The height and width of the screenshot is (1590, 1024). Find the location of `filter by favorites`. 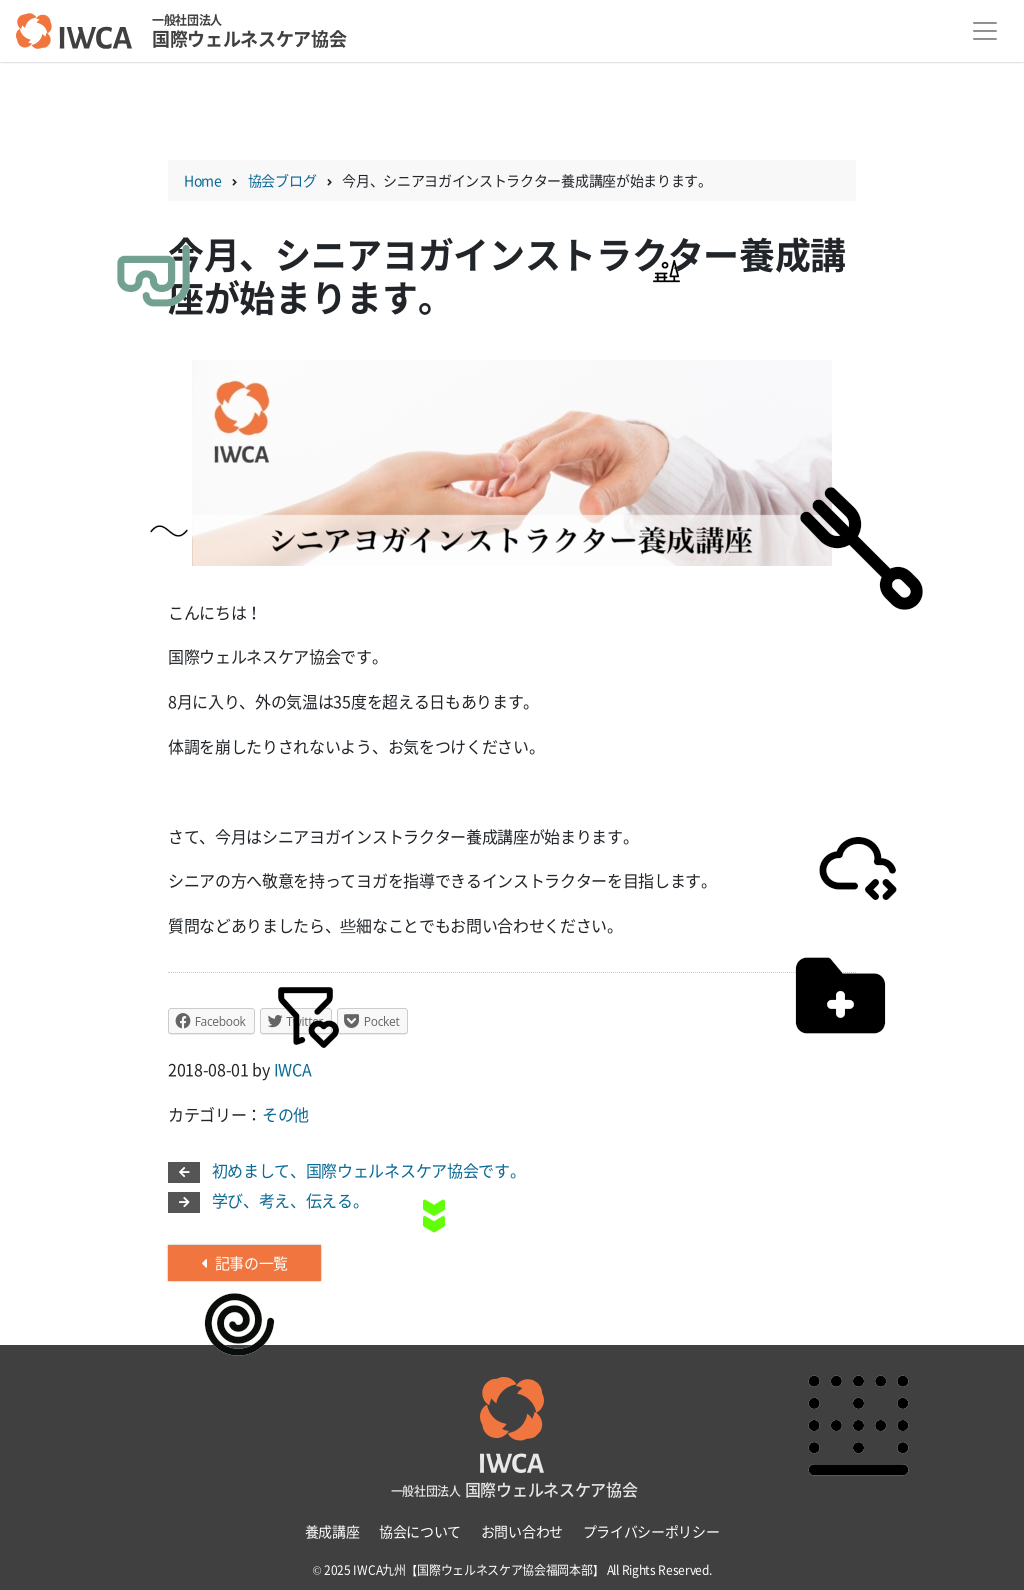

filter by favorites is located at coordinates (305, 1014).